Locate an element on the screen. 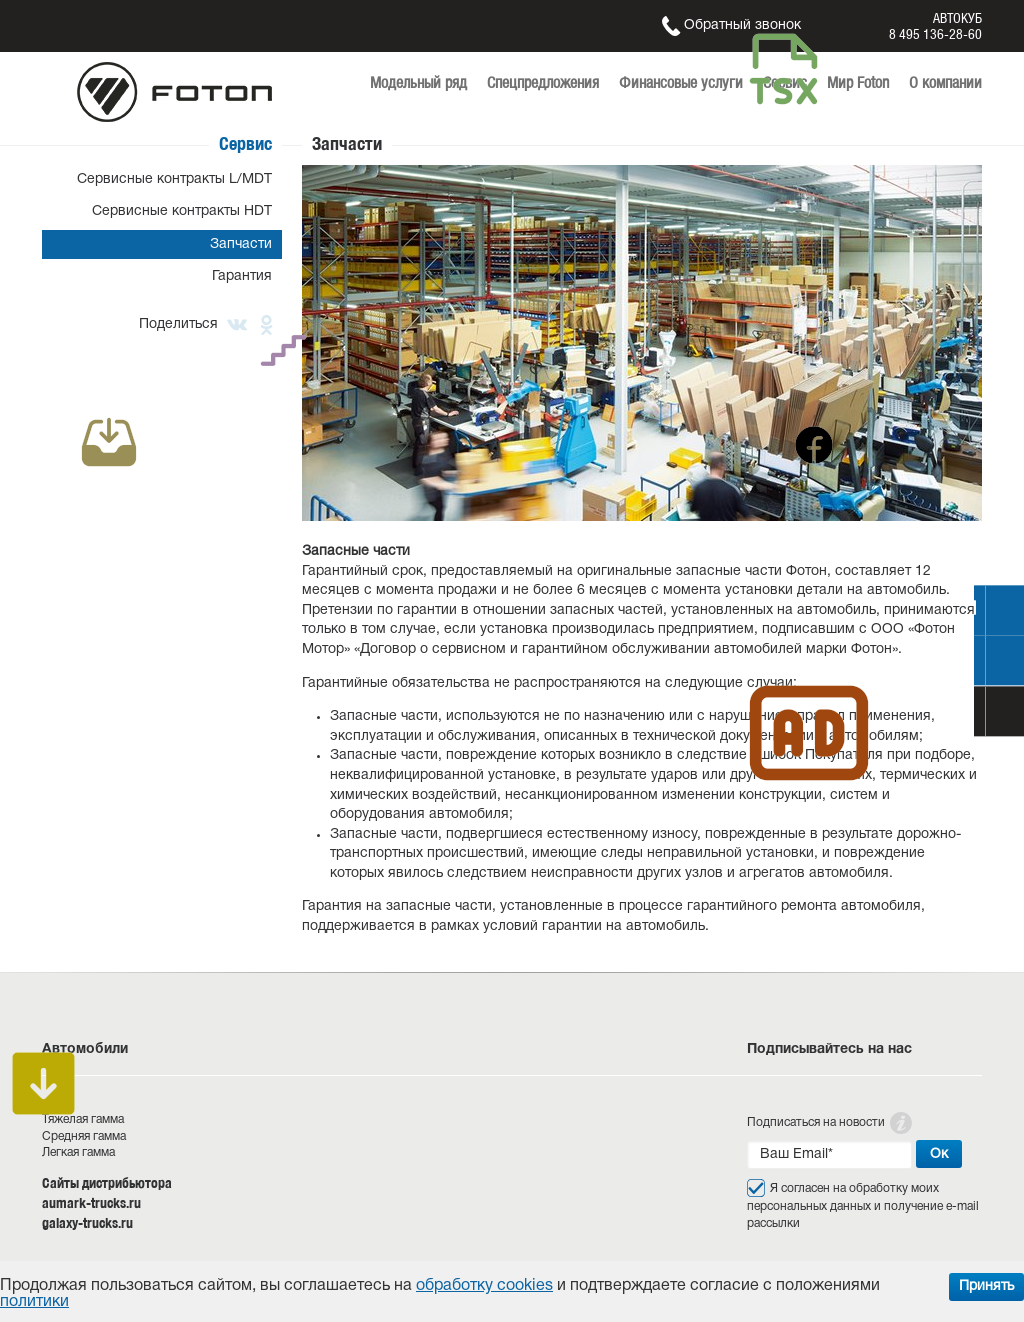 This screenshot has width=1024, height=1322. indicates sponsored or advertisement content is located at coordinates (809, 733).